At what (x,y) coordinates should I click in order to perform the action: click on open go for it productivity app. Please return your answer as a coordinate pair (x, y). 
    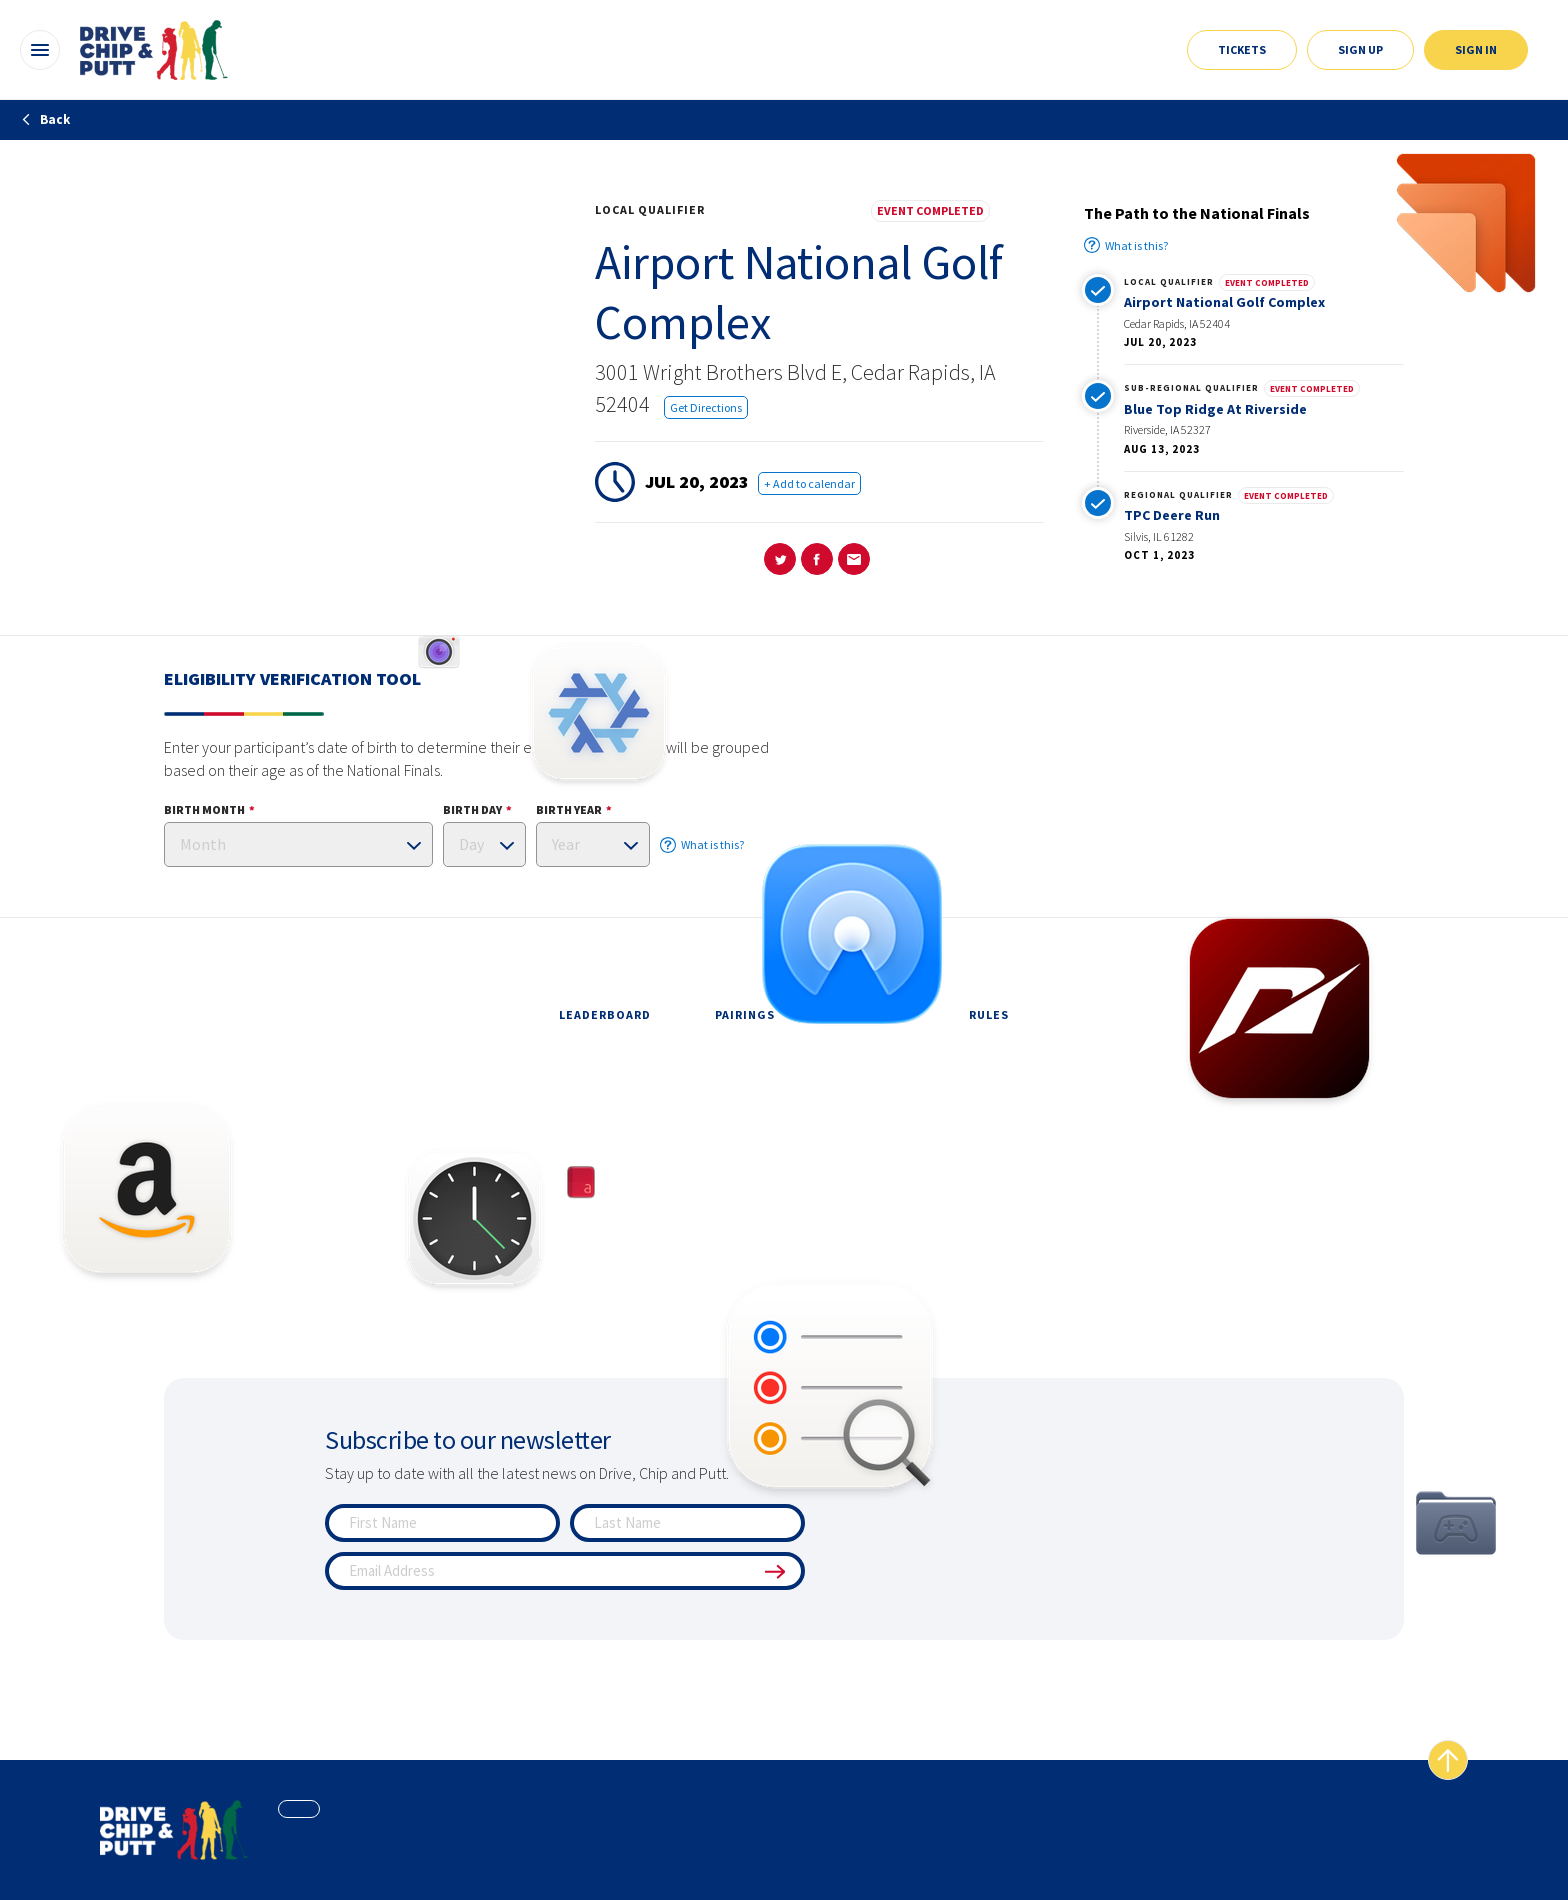
    Looking at the image, I should click on (474, 1218).